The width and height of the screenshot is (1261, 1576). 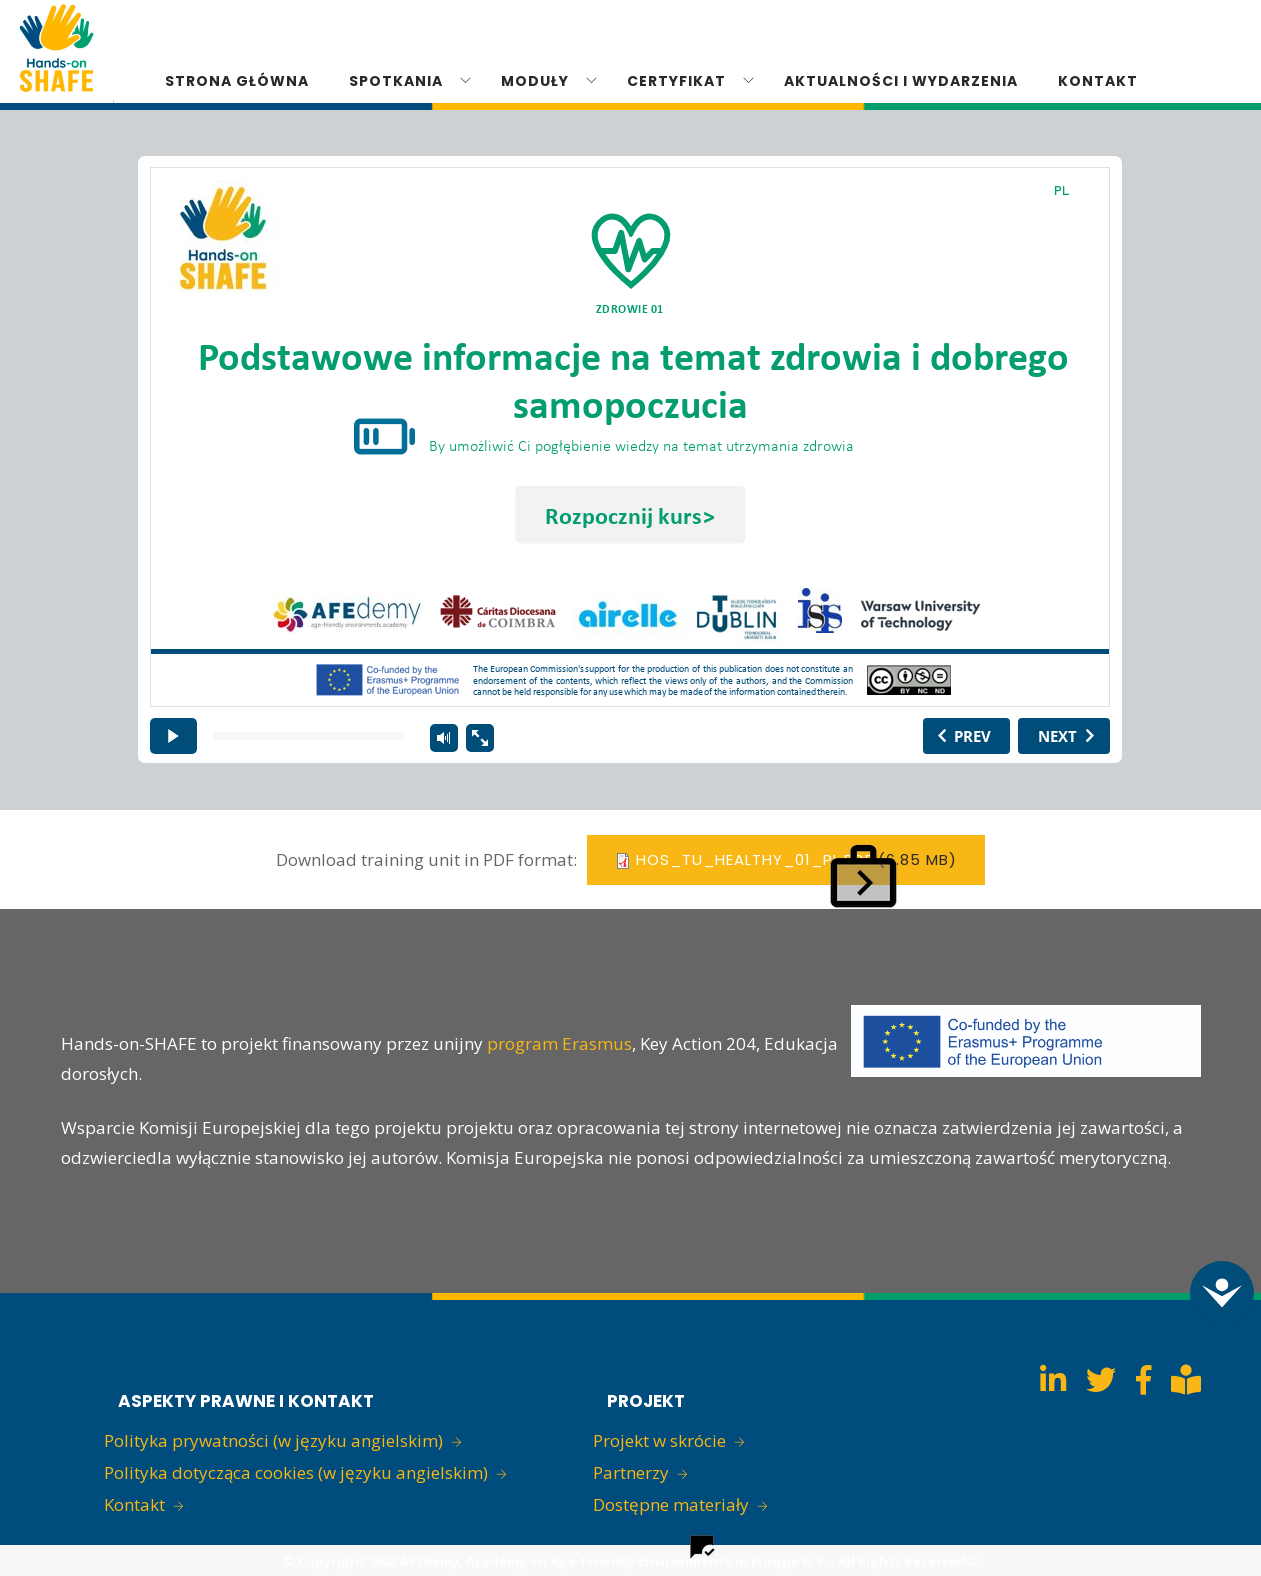 What do you see at coordinates (702, 1547) in the screenshot?
I see `message has been read` at bounding box center [702, 1547].